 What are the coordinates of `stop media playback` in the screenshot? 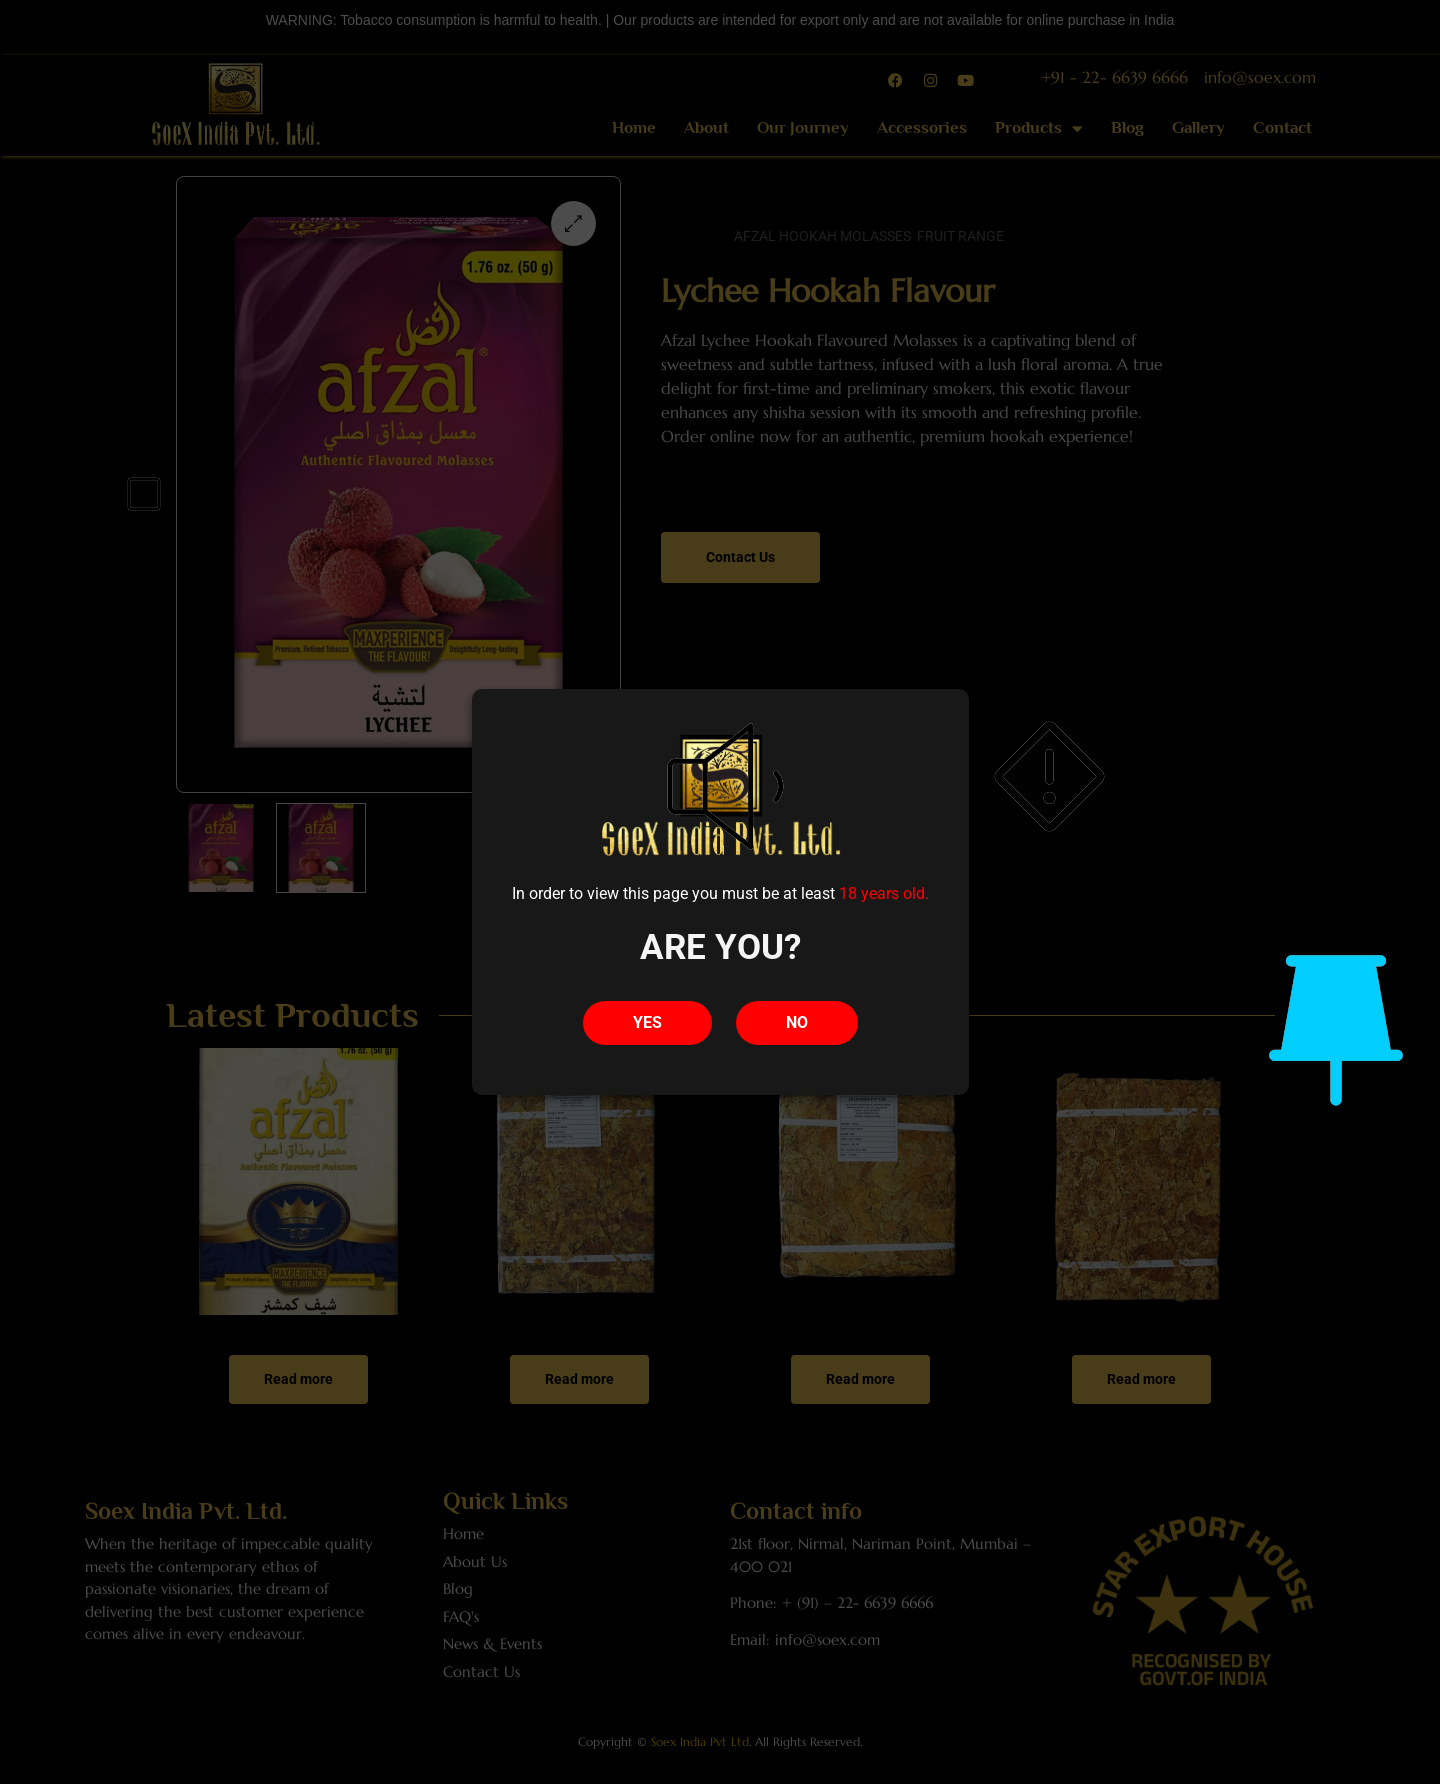 It's located at (144, 494).